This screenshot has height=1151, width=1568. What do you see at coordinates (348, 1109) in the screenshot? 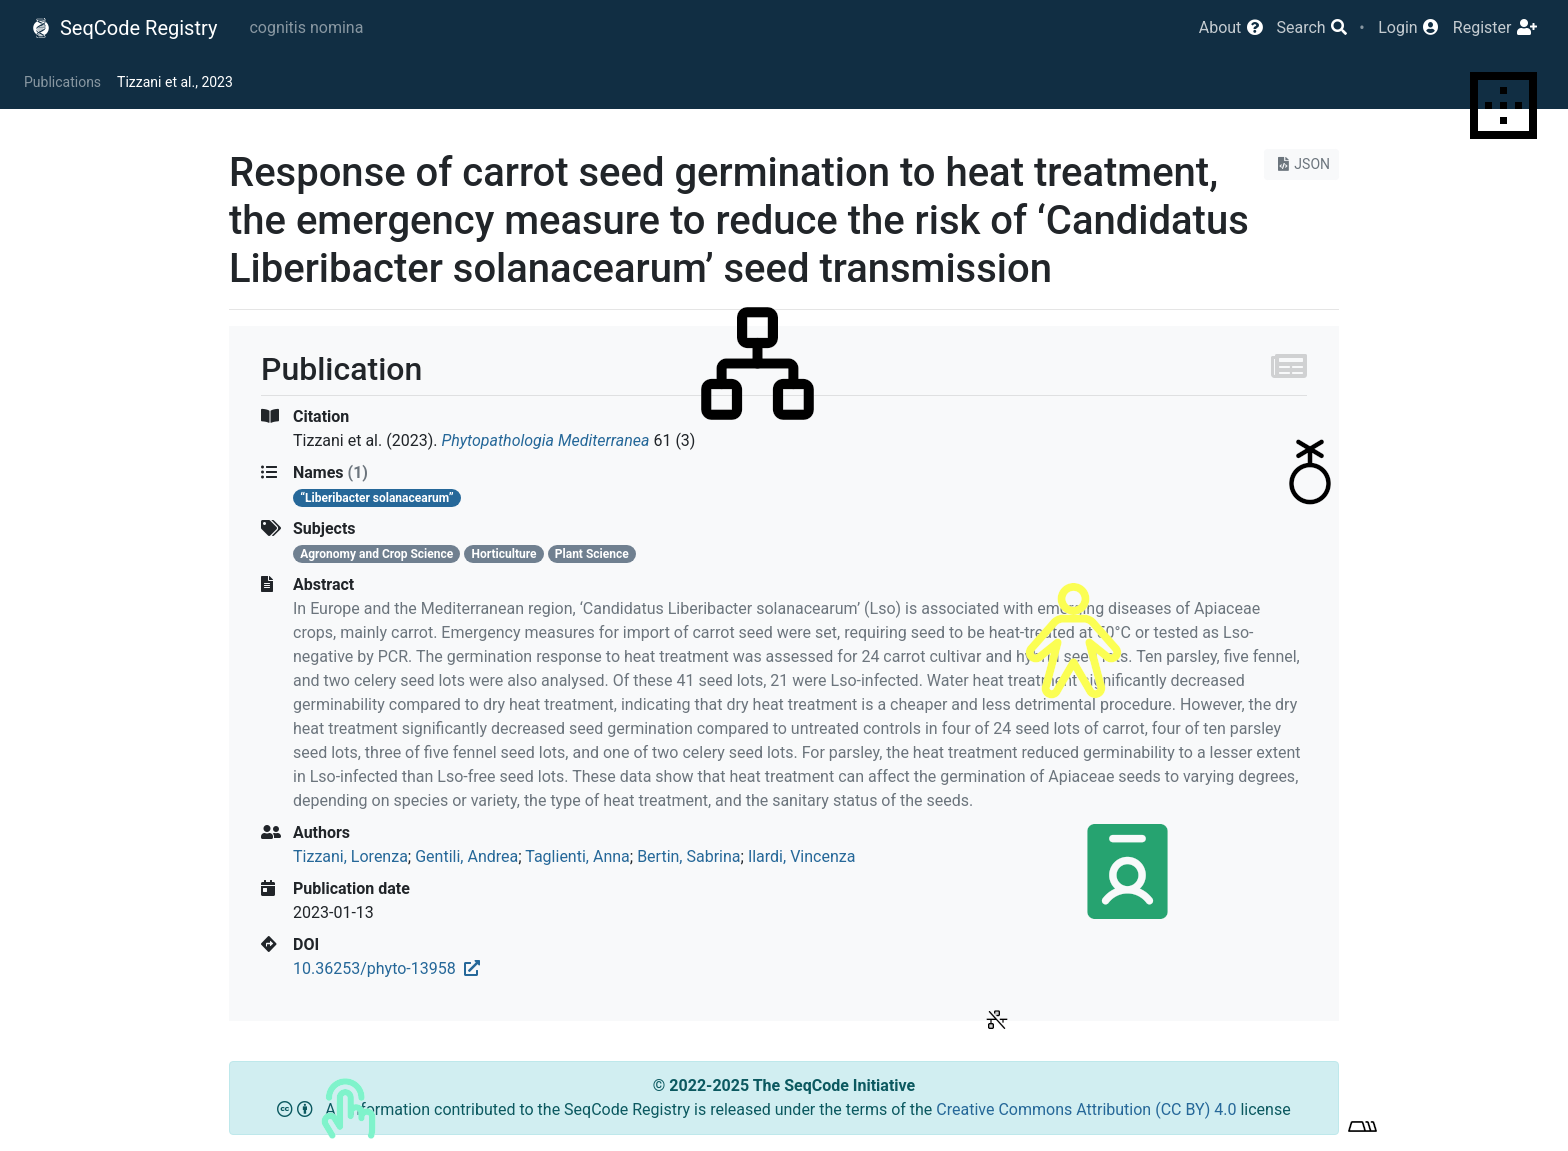
I see `tap to interact with this element` at bounding box center [348, 1109].